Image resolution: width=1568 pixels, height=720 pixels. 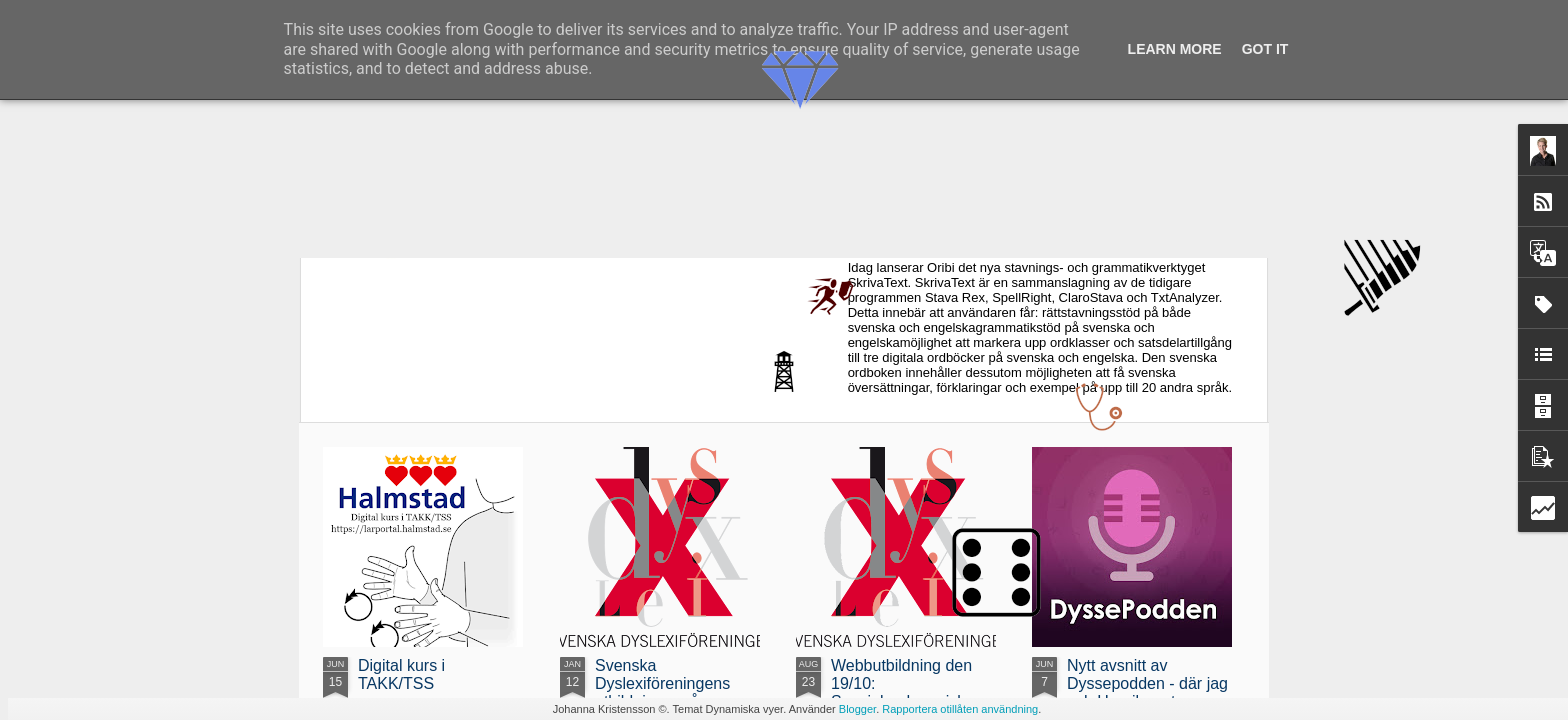 What do you see at coordinates (996, 572) in the screenshot?
I see `indicates a dice roll result of six` at bounding box center [996, 572].